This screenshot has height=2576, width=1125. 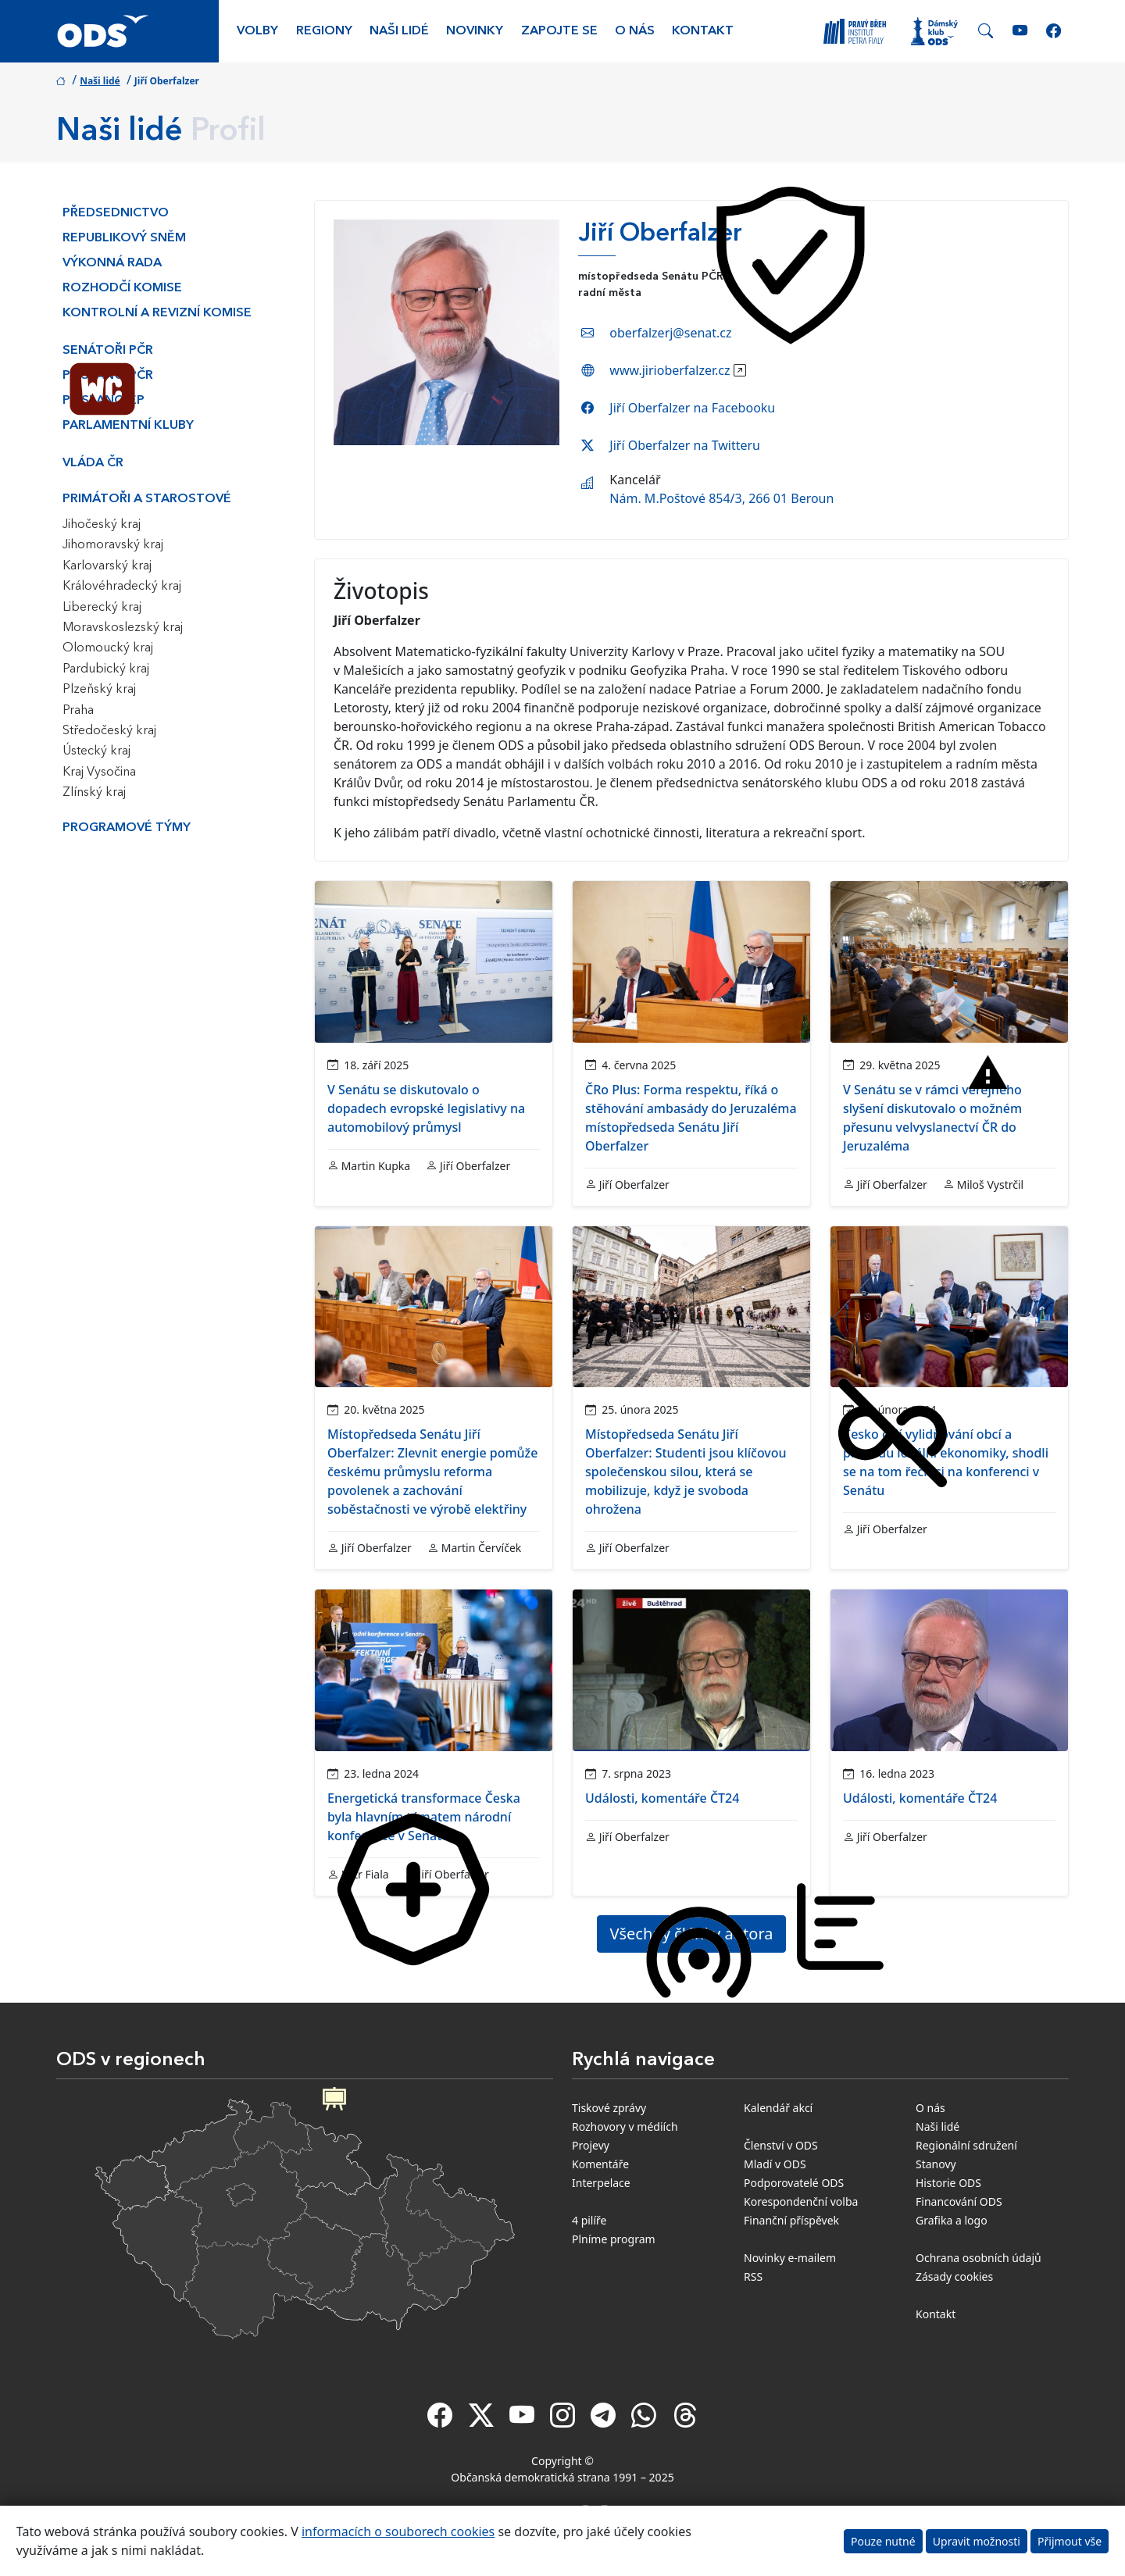 I want to click on indicates a warning or potential issue, so click(x=988, y=1072).